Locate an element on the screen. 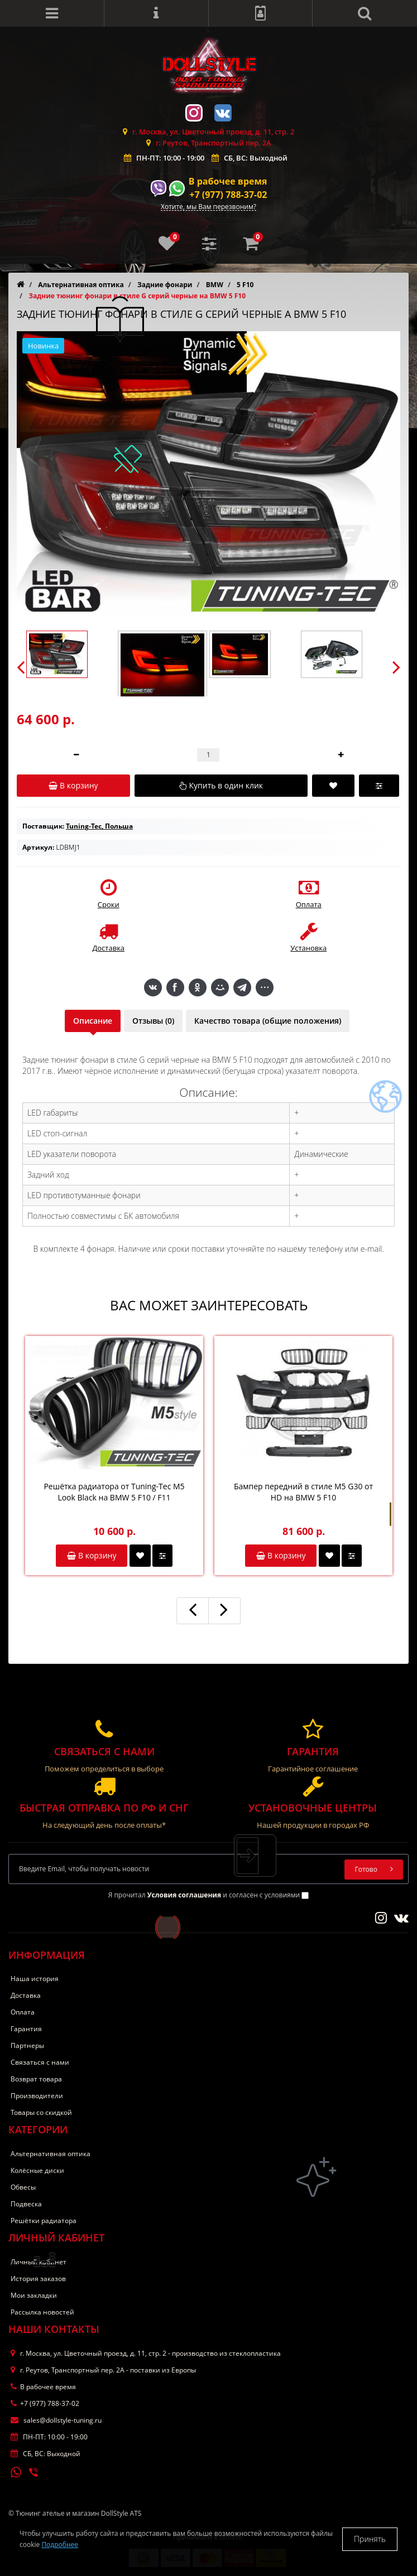  unpin an item from its current location is located at coordinates (127, 460).